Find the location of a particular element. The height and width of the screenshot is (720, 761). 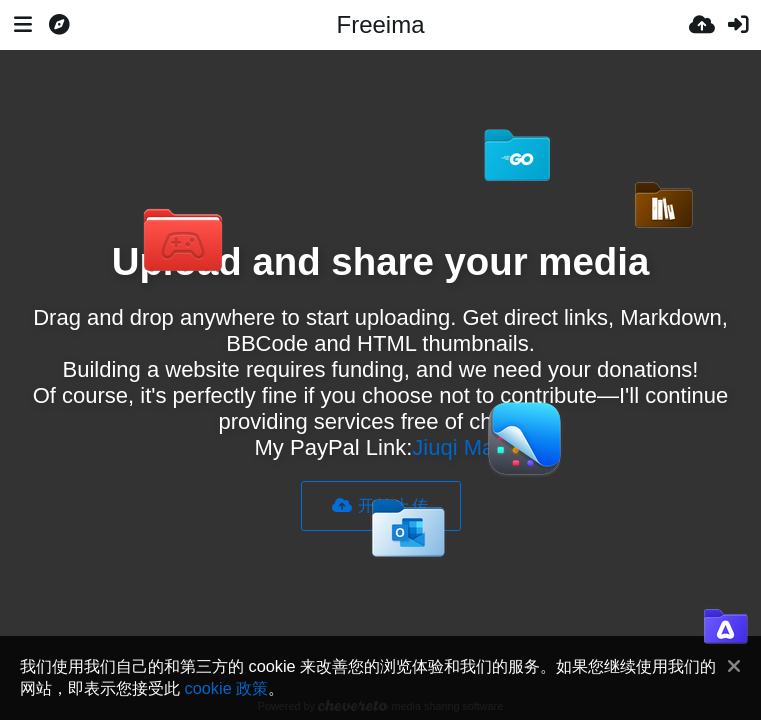

open adonis project folder is located at coordinates (725, 627).